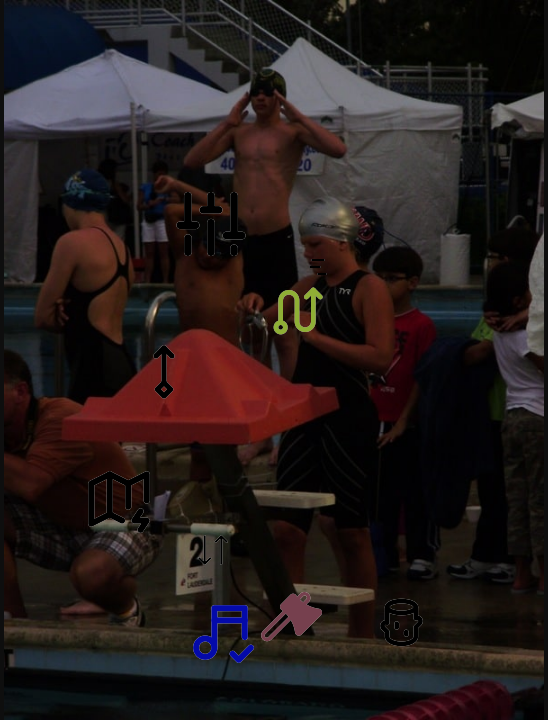  Describe the element at coordinates (318, 267) in the screenshot. I see `view gantt chart or project timeline` at that location.